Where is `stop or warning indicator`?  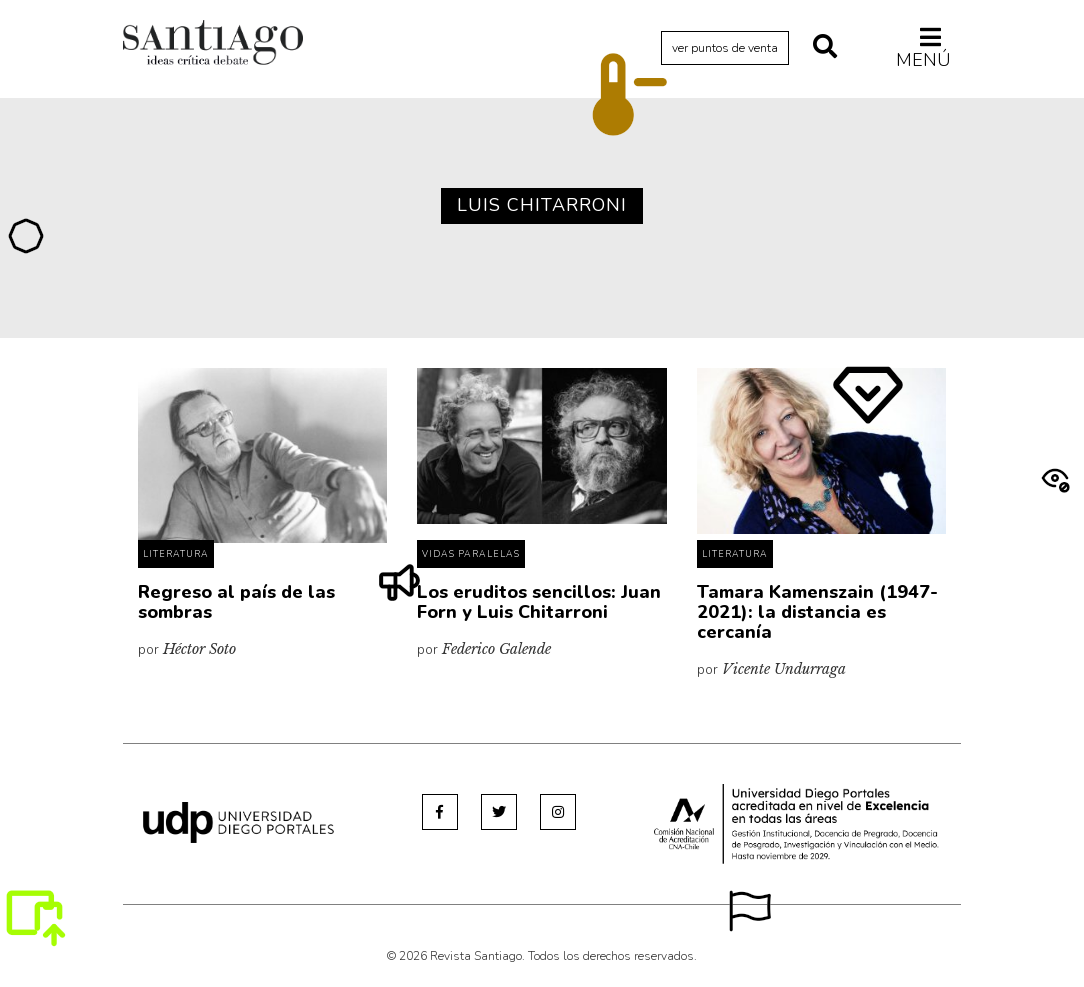
stop or warning indicator is located at coordinates (26, 236).